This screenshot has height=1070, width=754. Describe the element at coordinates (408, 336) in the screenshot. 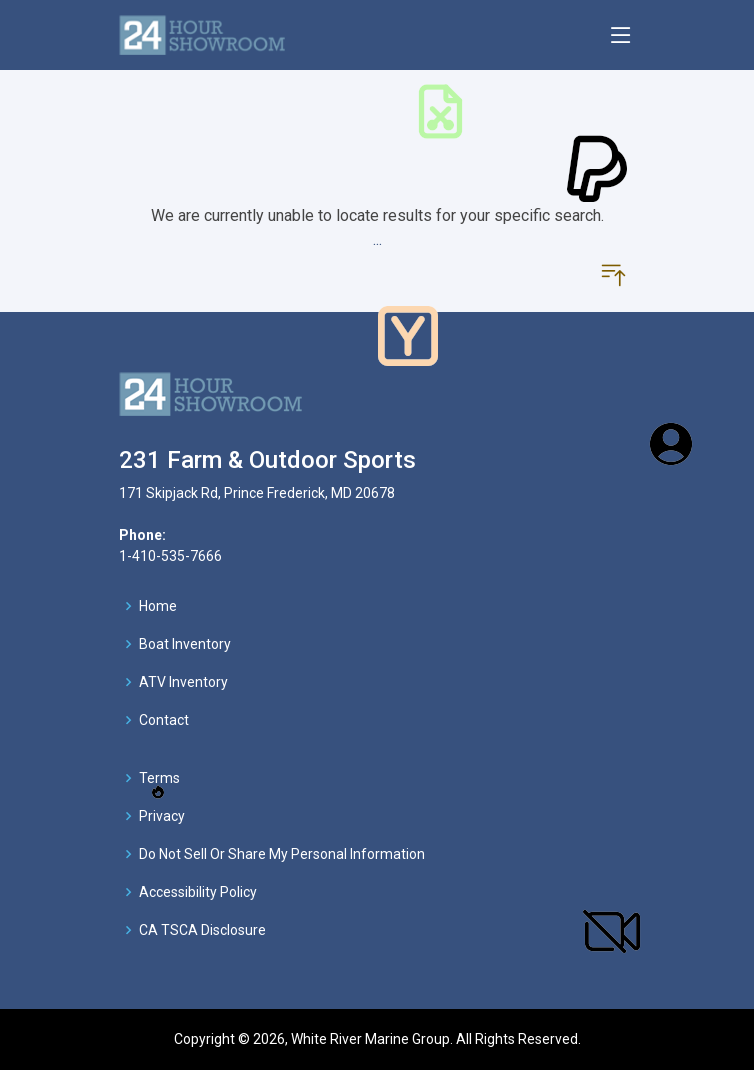

I see `visit Y Combinator website` at that location.